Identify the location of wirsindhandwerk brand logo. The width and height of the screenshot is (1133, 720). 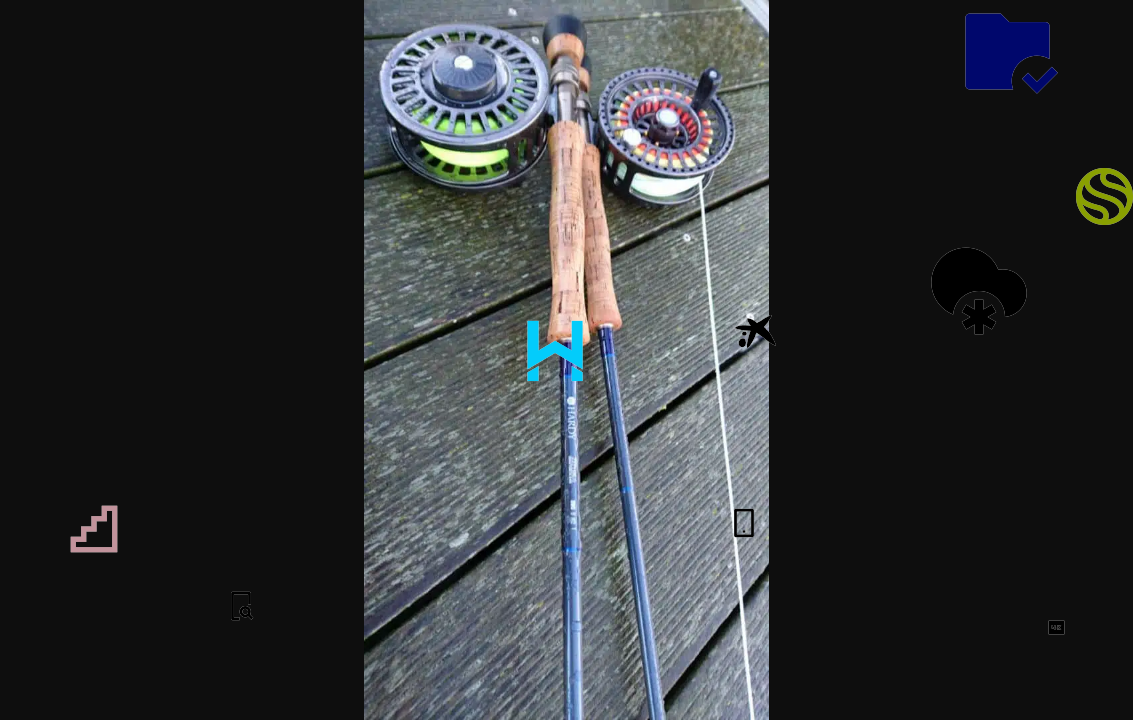
(555, 351).